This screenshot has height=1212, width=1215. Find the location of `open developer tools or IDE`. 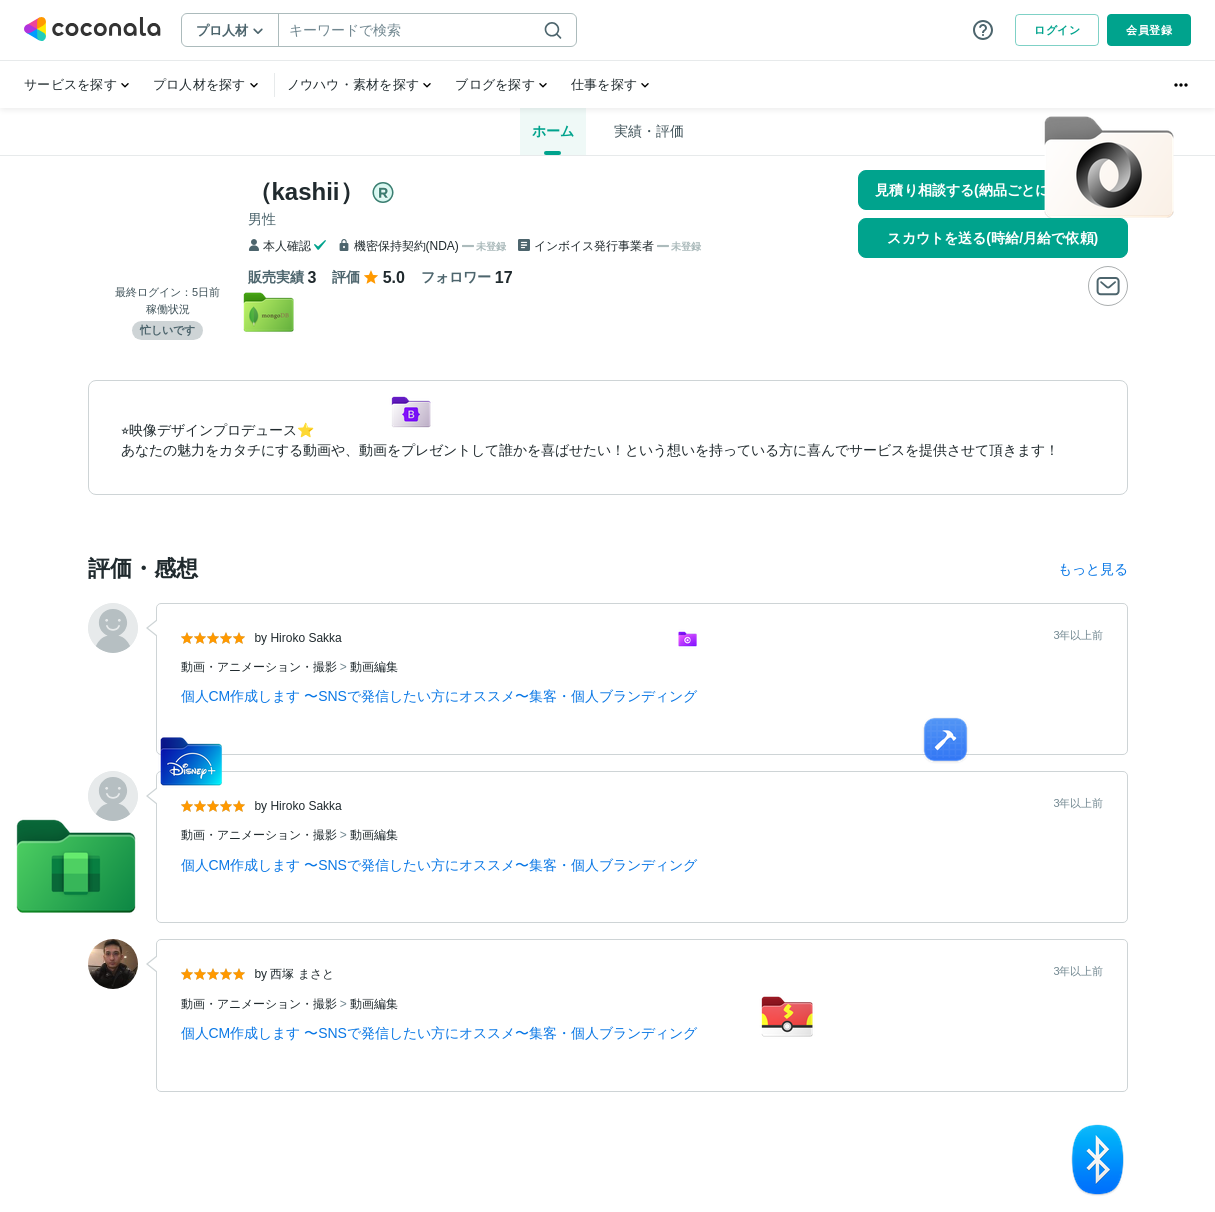

open developer tools or IDE is located at coordinates (945, 739).